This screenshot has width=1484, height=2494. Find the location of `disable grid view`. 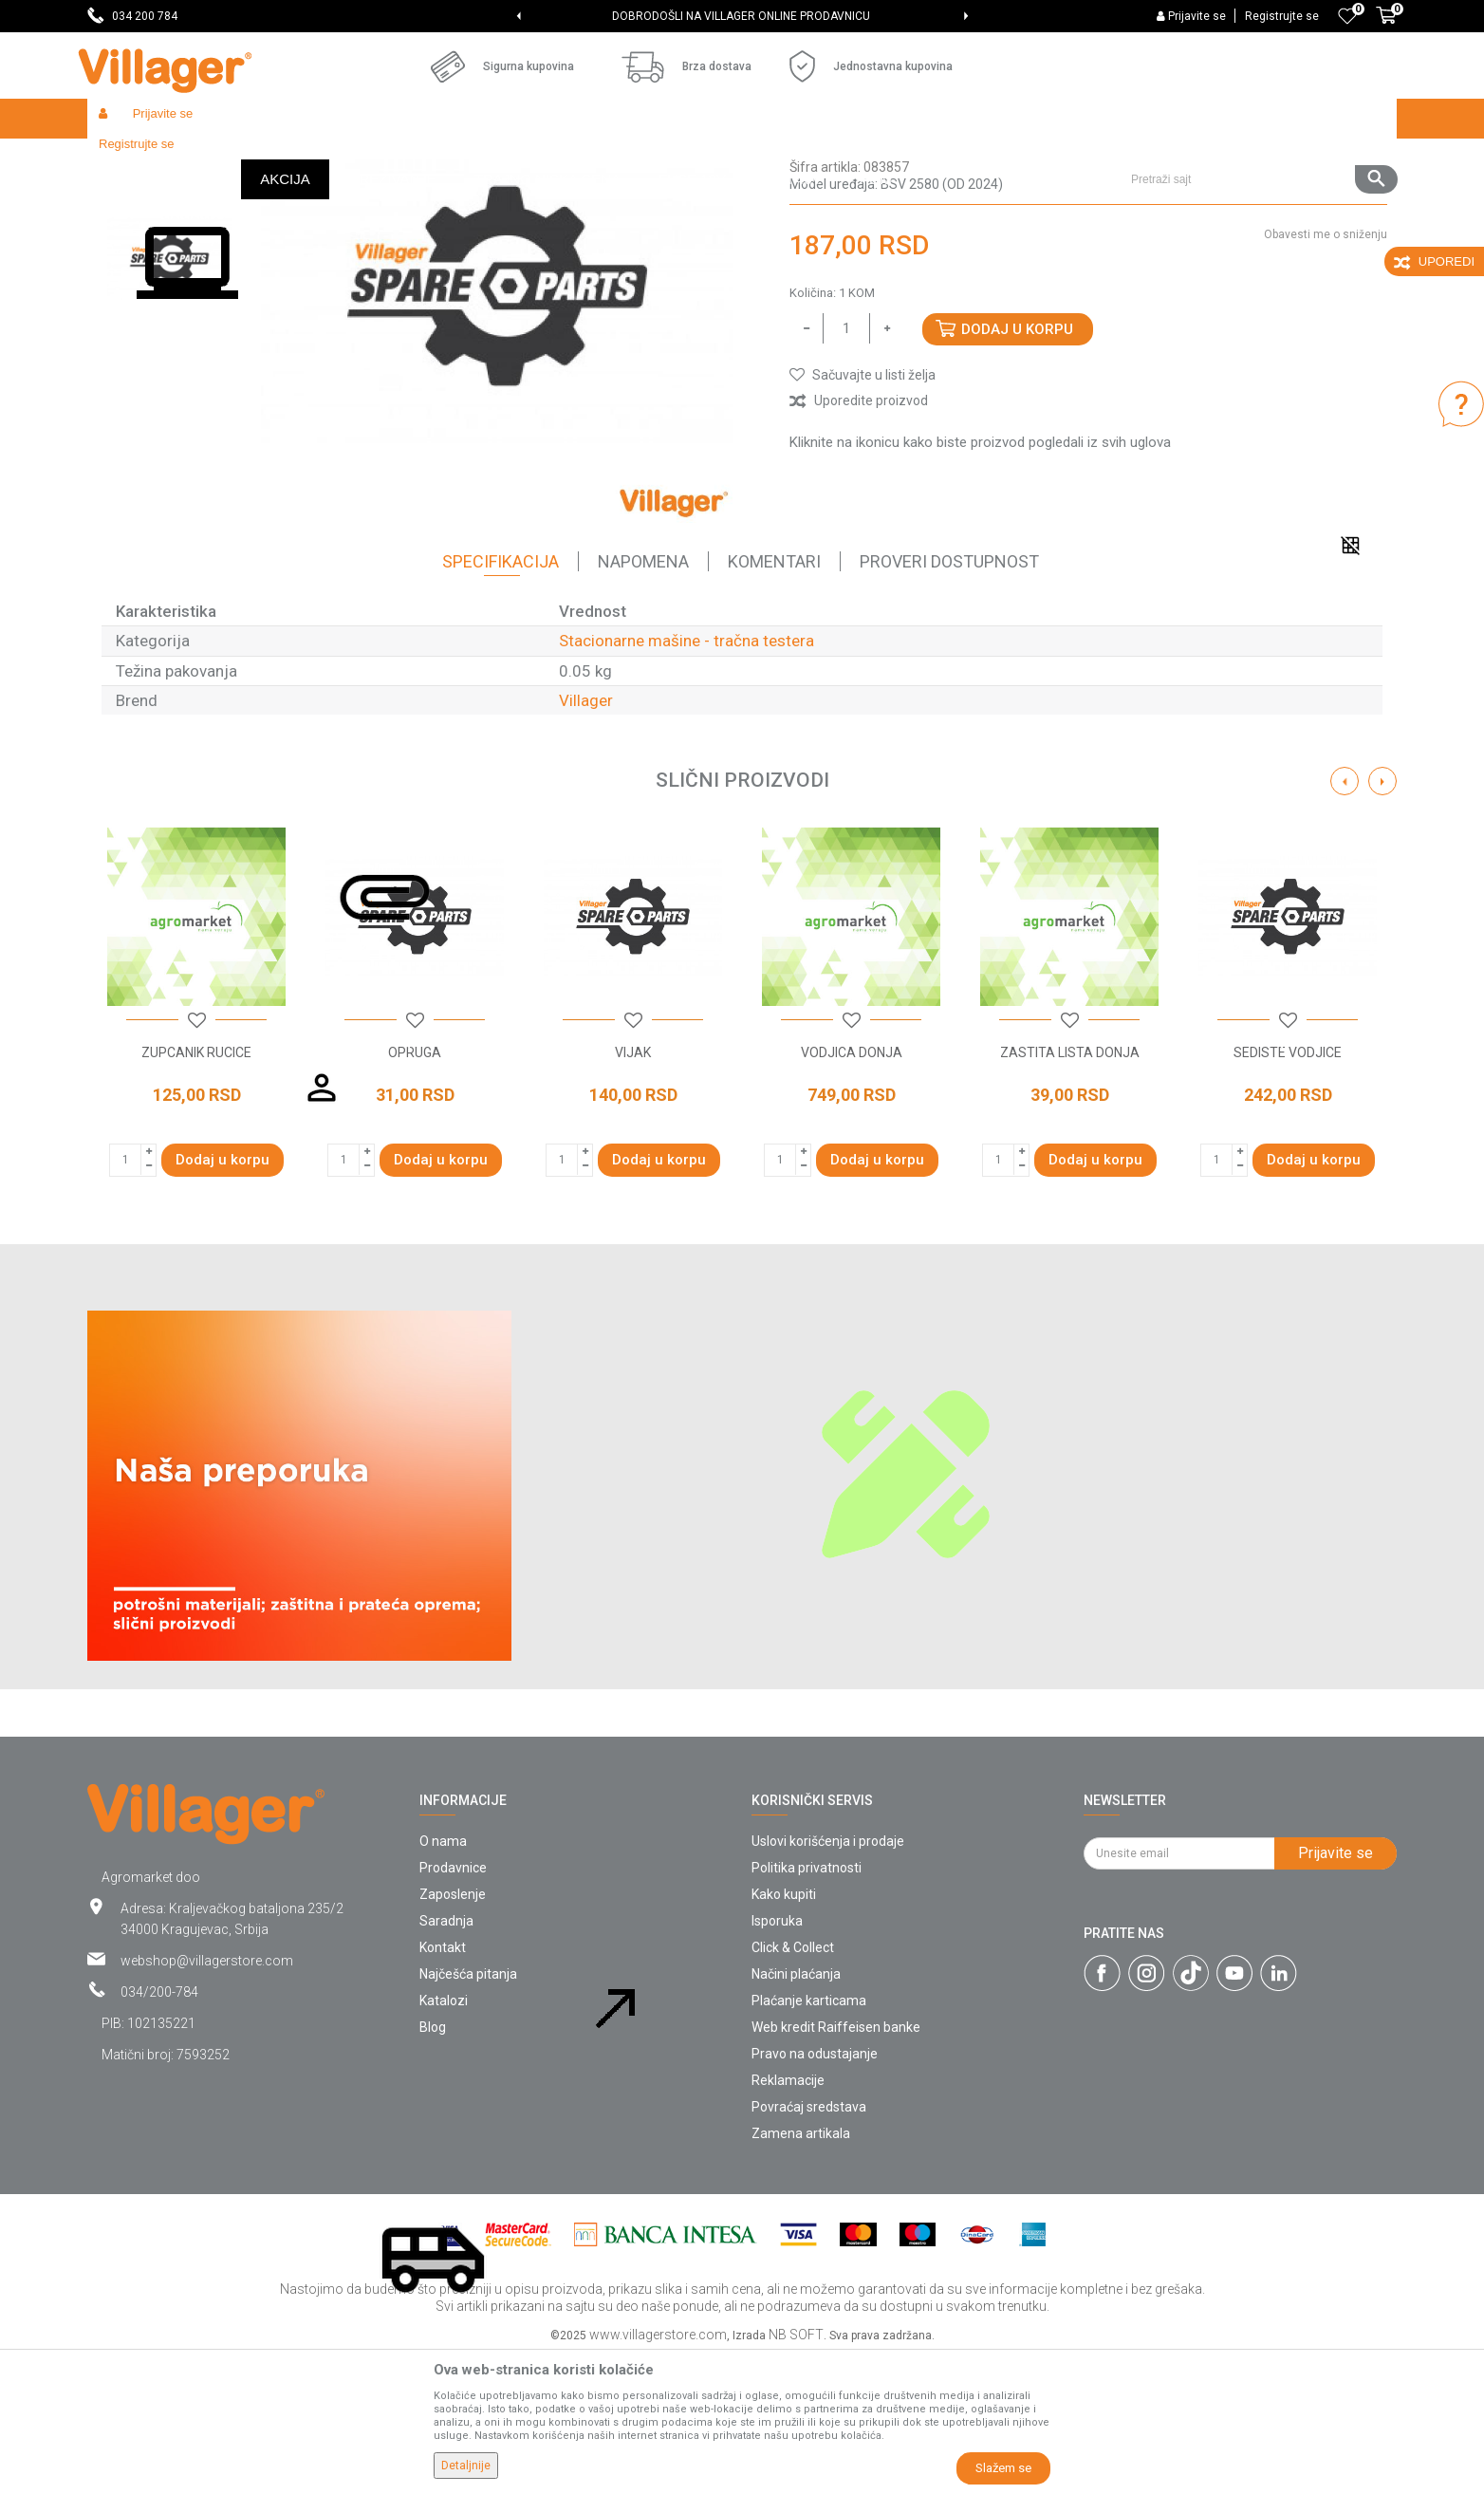

disable grid view is located at coordinates (1350, 545).